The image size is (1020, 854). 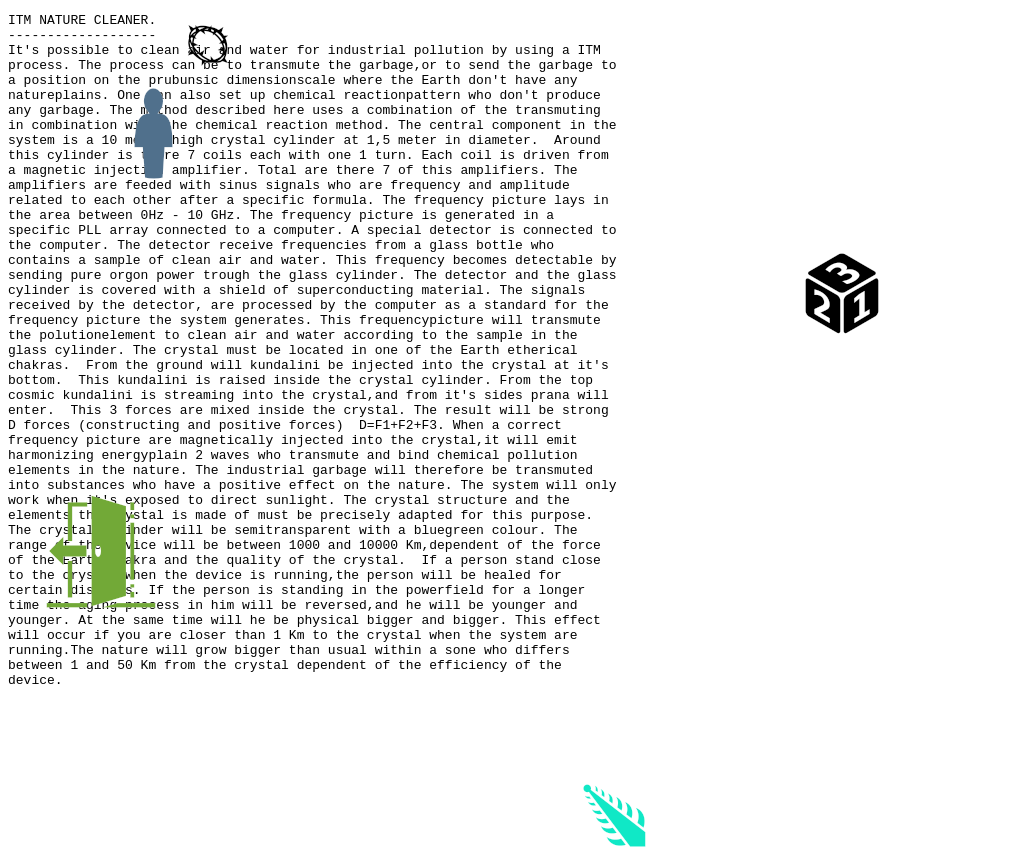 What do you see at coordinates (153, 133) in the screenshot?
I see `view your profile` at bounding box center [153, 133].